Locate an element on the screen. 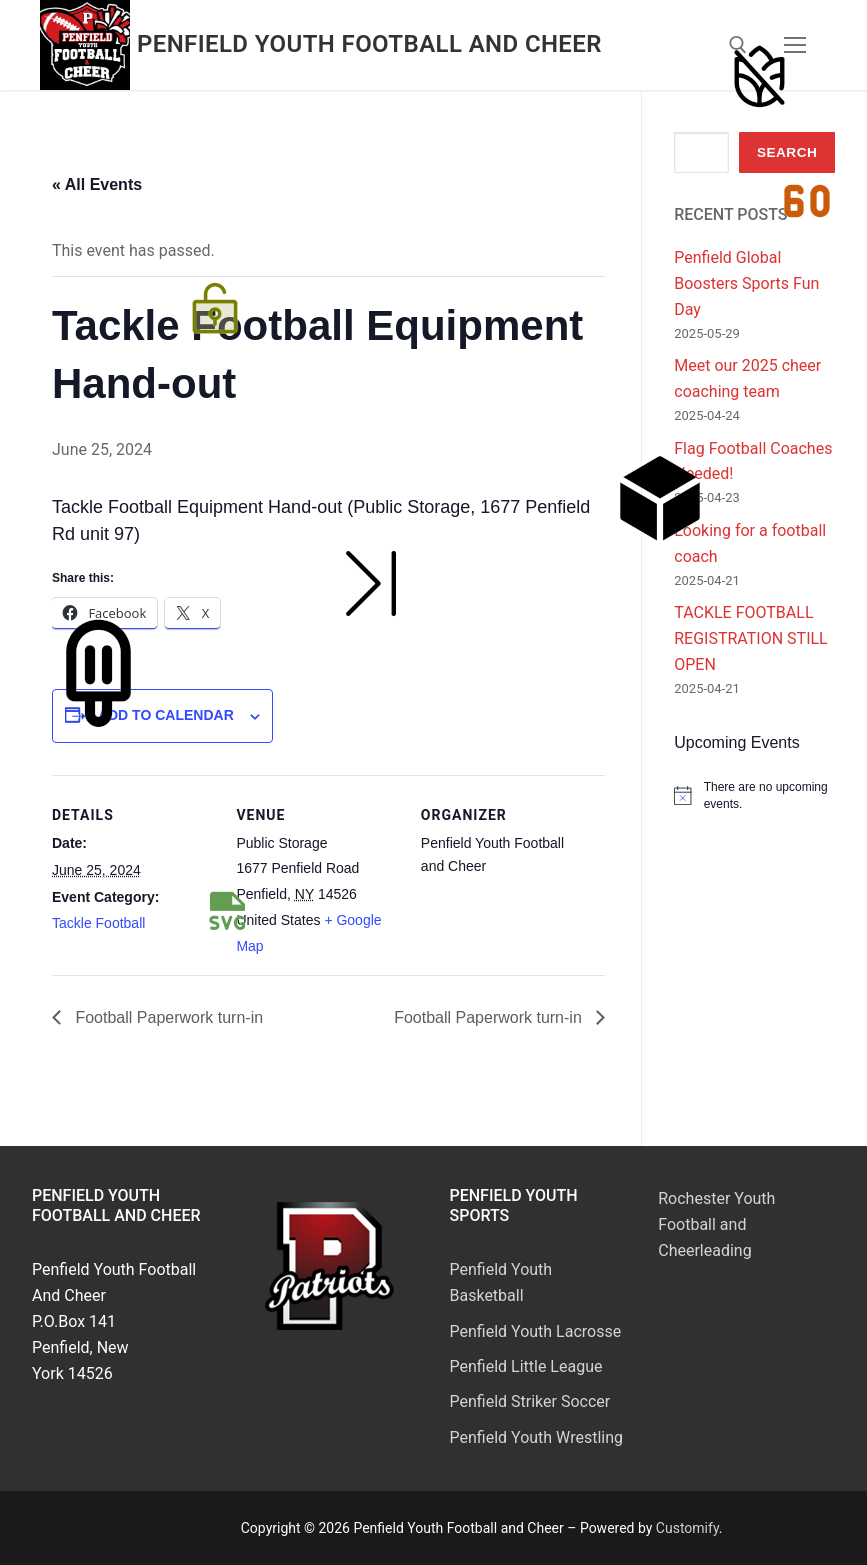  skip to the end of a track or playlist is located at coordinates (372, 583).